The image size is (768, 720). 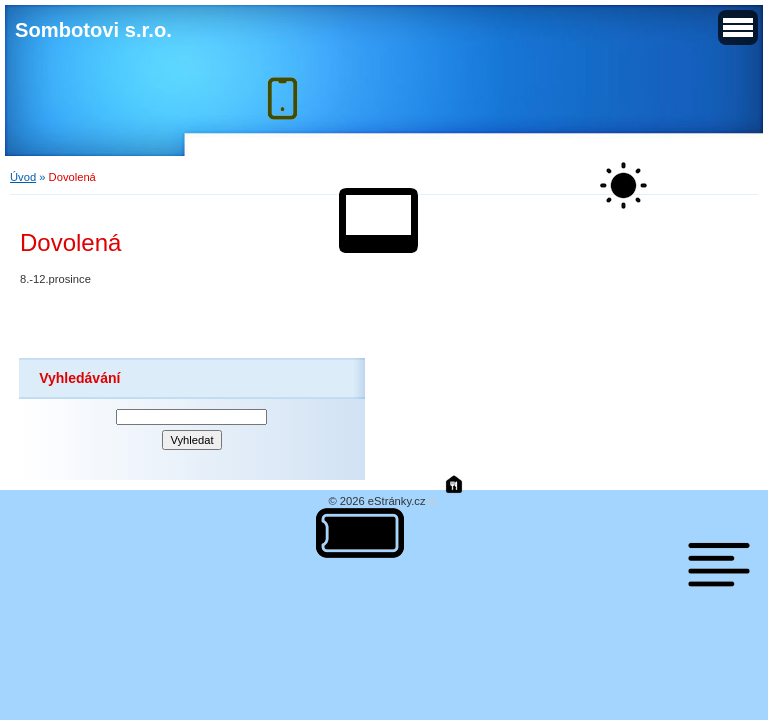 I want to click on video player with caption or subtitle area, so click(x=378, y=220).